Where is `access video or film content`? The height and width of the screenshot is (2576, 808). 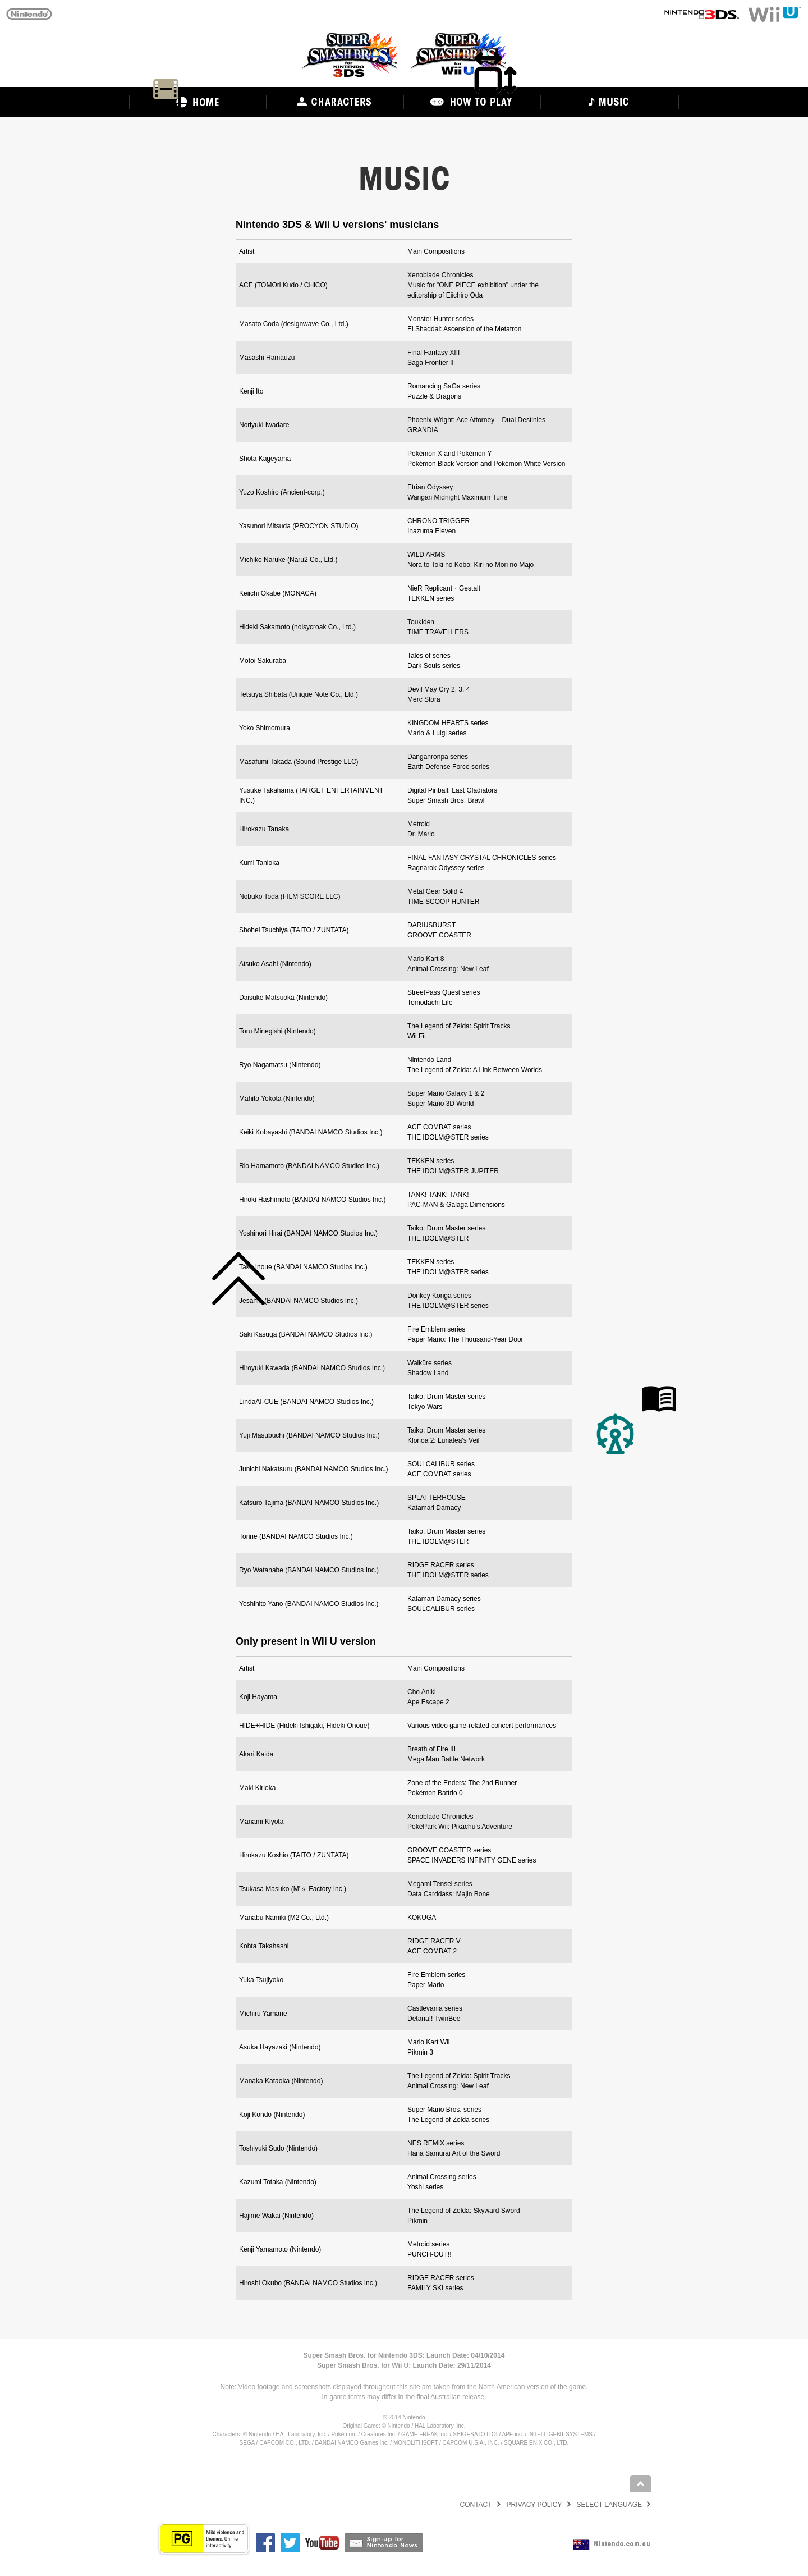
access video or film content is located at coordinates (166, 89).